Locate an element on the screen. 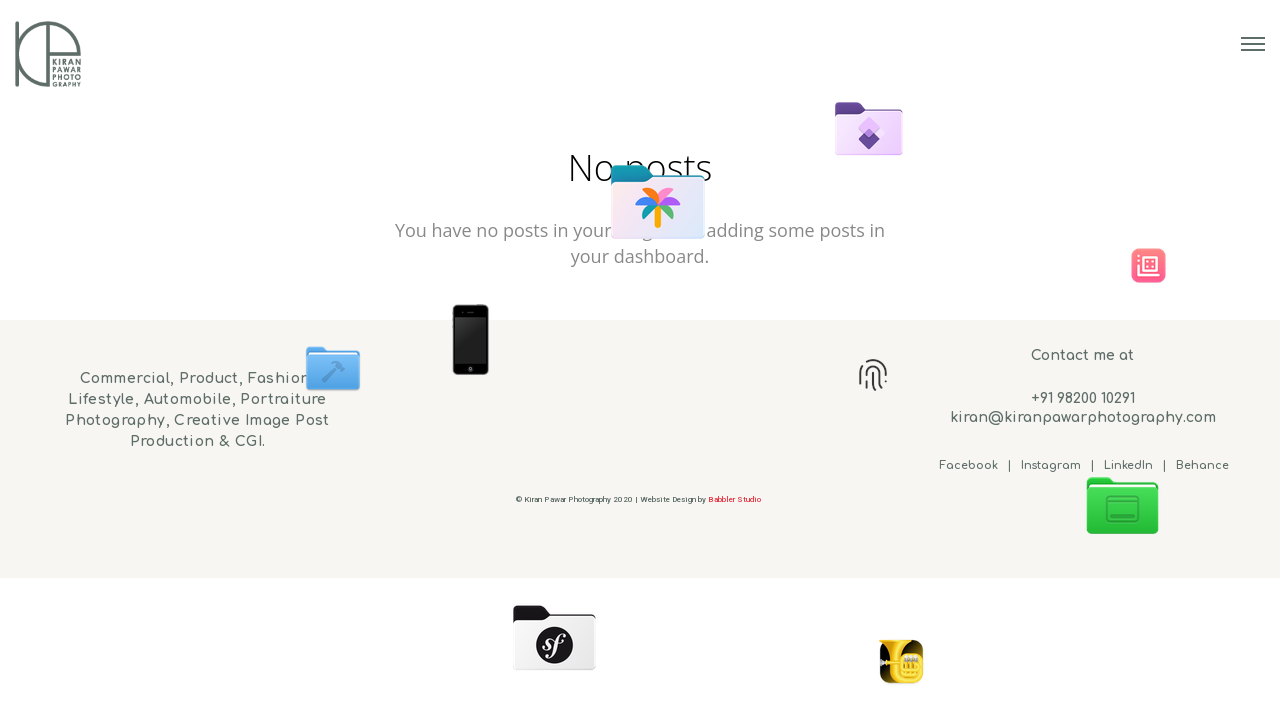 Image resolution: width=1280 pixels, height=720 pixels. open desktop folder is located at coordinates (1122, 505).